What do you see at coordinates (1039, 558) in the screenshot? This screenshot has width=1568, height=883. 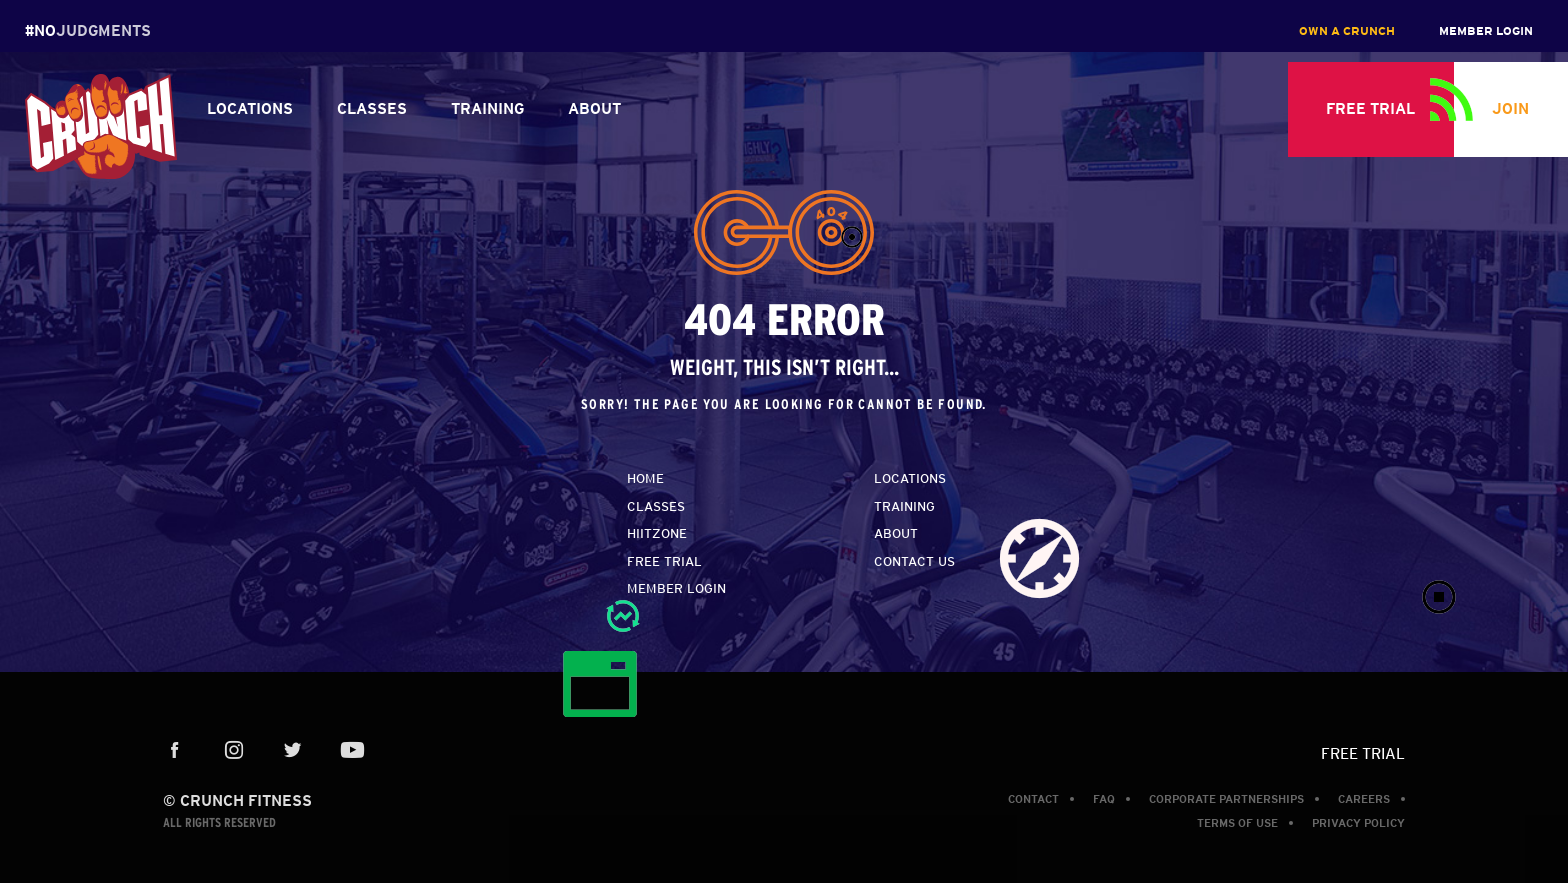 I see `open safari web browser` at bounding box center [1039, 558].